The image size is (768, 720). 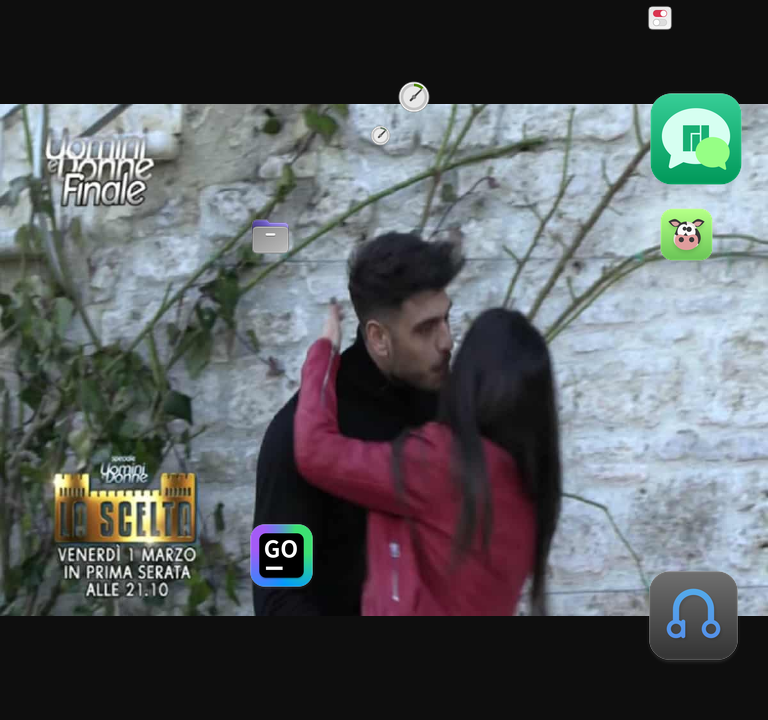 What do you see at coordinates (660, 18) in the screenshot?
I see `open system settings or preferences` at bounding box center [660, 18].